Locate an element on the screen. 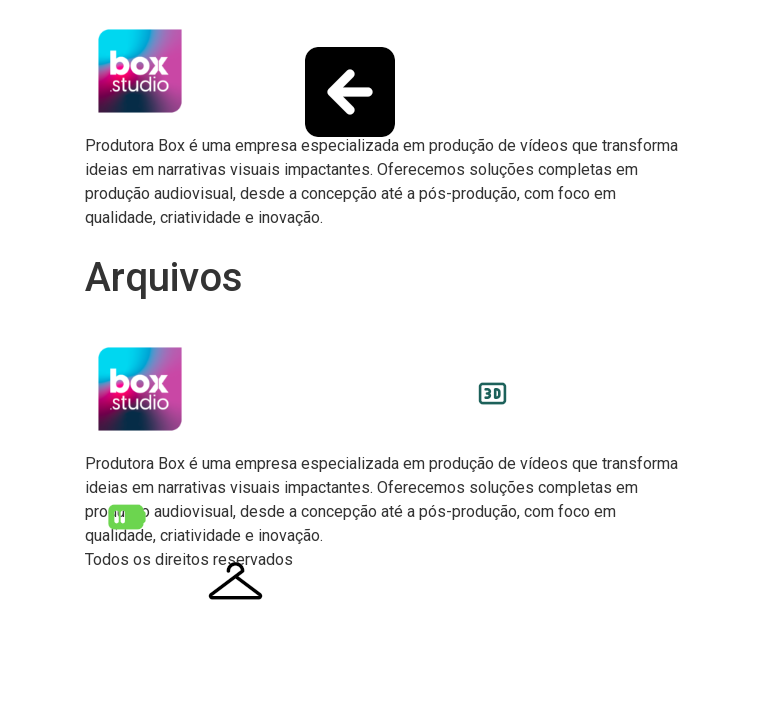 This screenshot has height=720, width=770. access wardrobe or clothing options is located at coordinates (235, 583).